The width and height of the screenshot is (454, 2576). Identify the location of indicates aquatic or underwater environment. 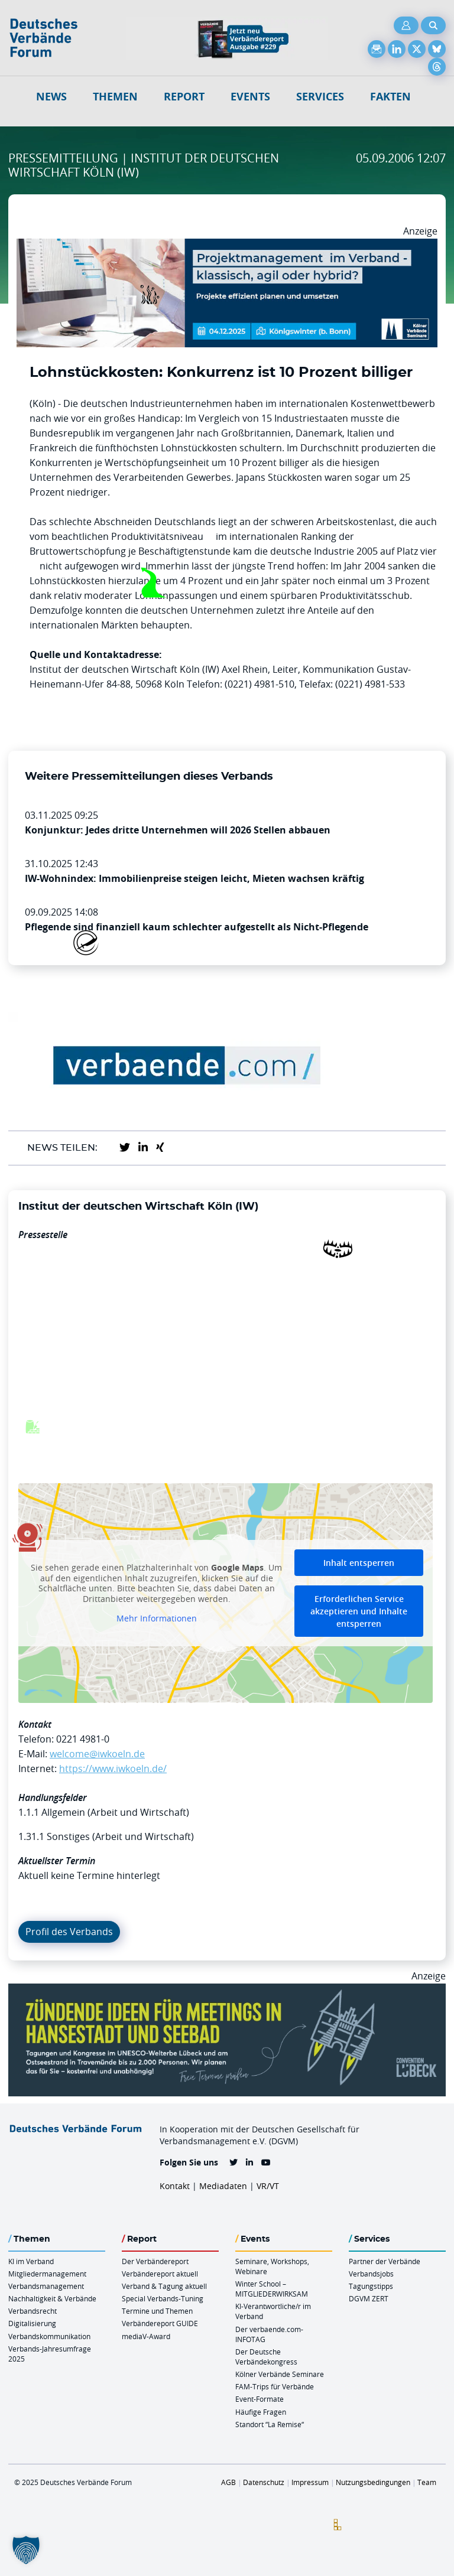
(150, 294).